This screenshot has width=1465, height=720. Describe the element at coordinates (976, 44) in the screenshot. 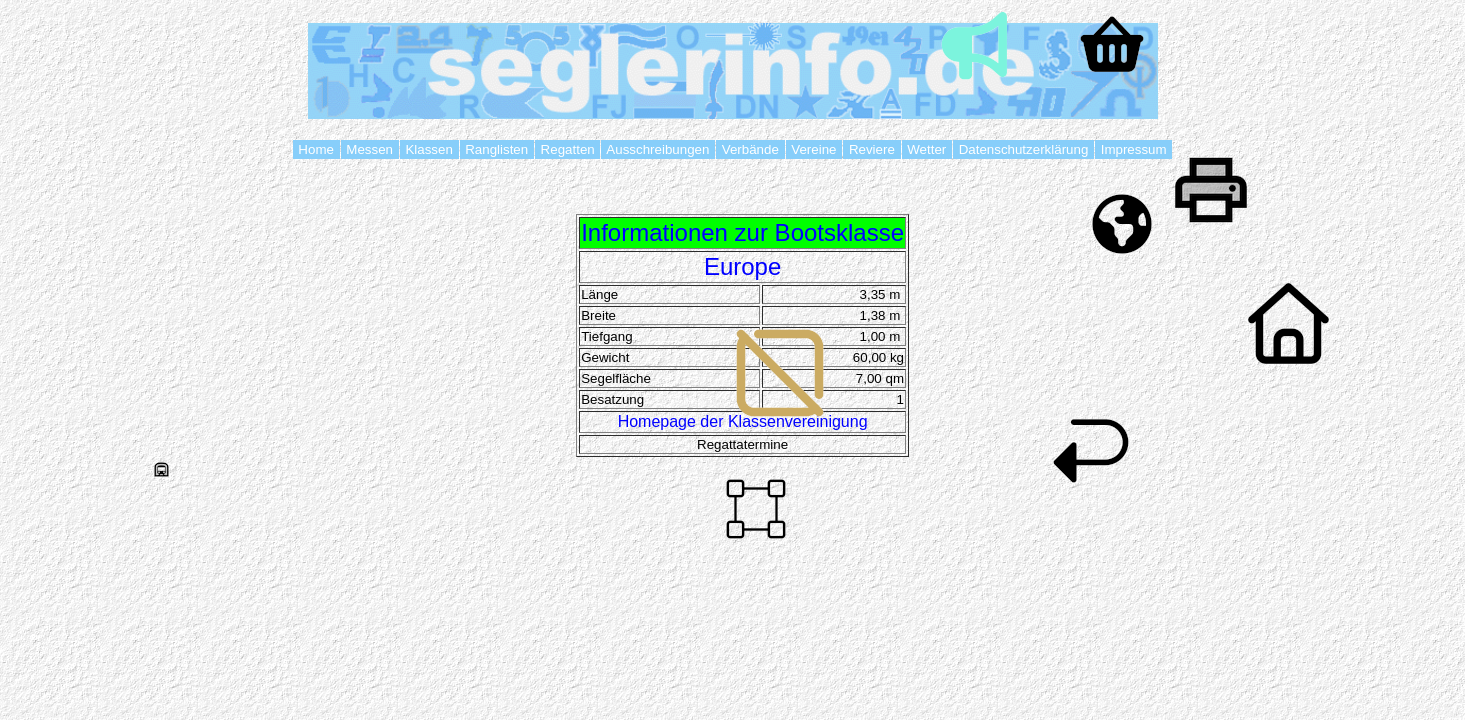

I see `make an announcement` at that location.